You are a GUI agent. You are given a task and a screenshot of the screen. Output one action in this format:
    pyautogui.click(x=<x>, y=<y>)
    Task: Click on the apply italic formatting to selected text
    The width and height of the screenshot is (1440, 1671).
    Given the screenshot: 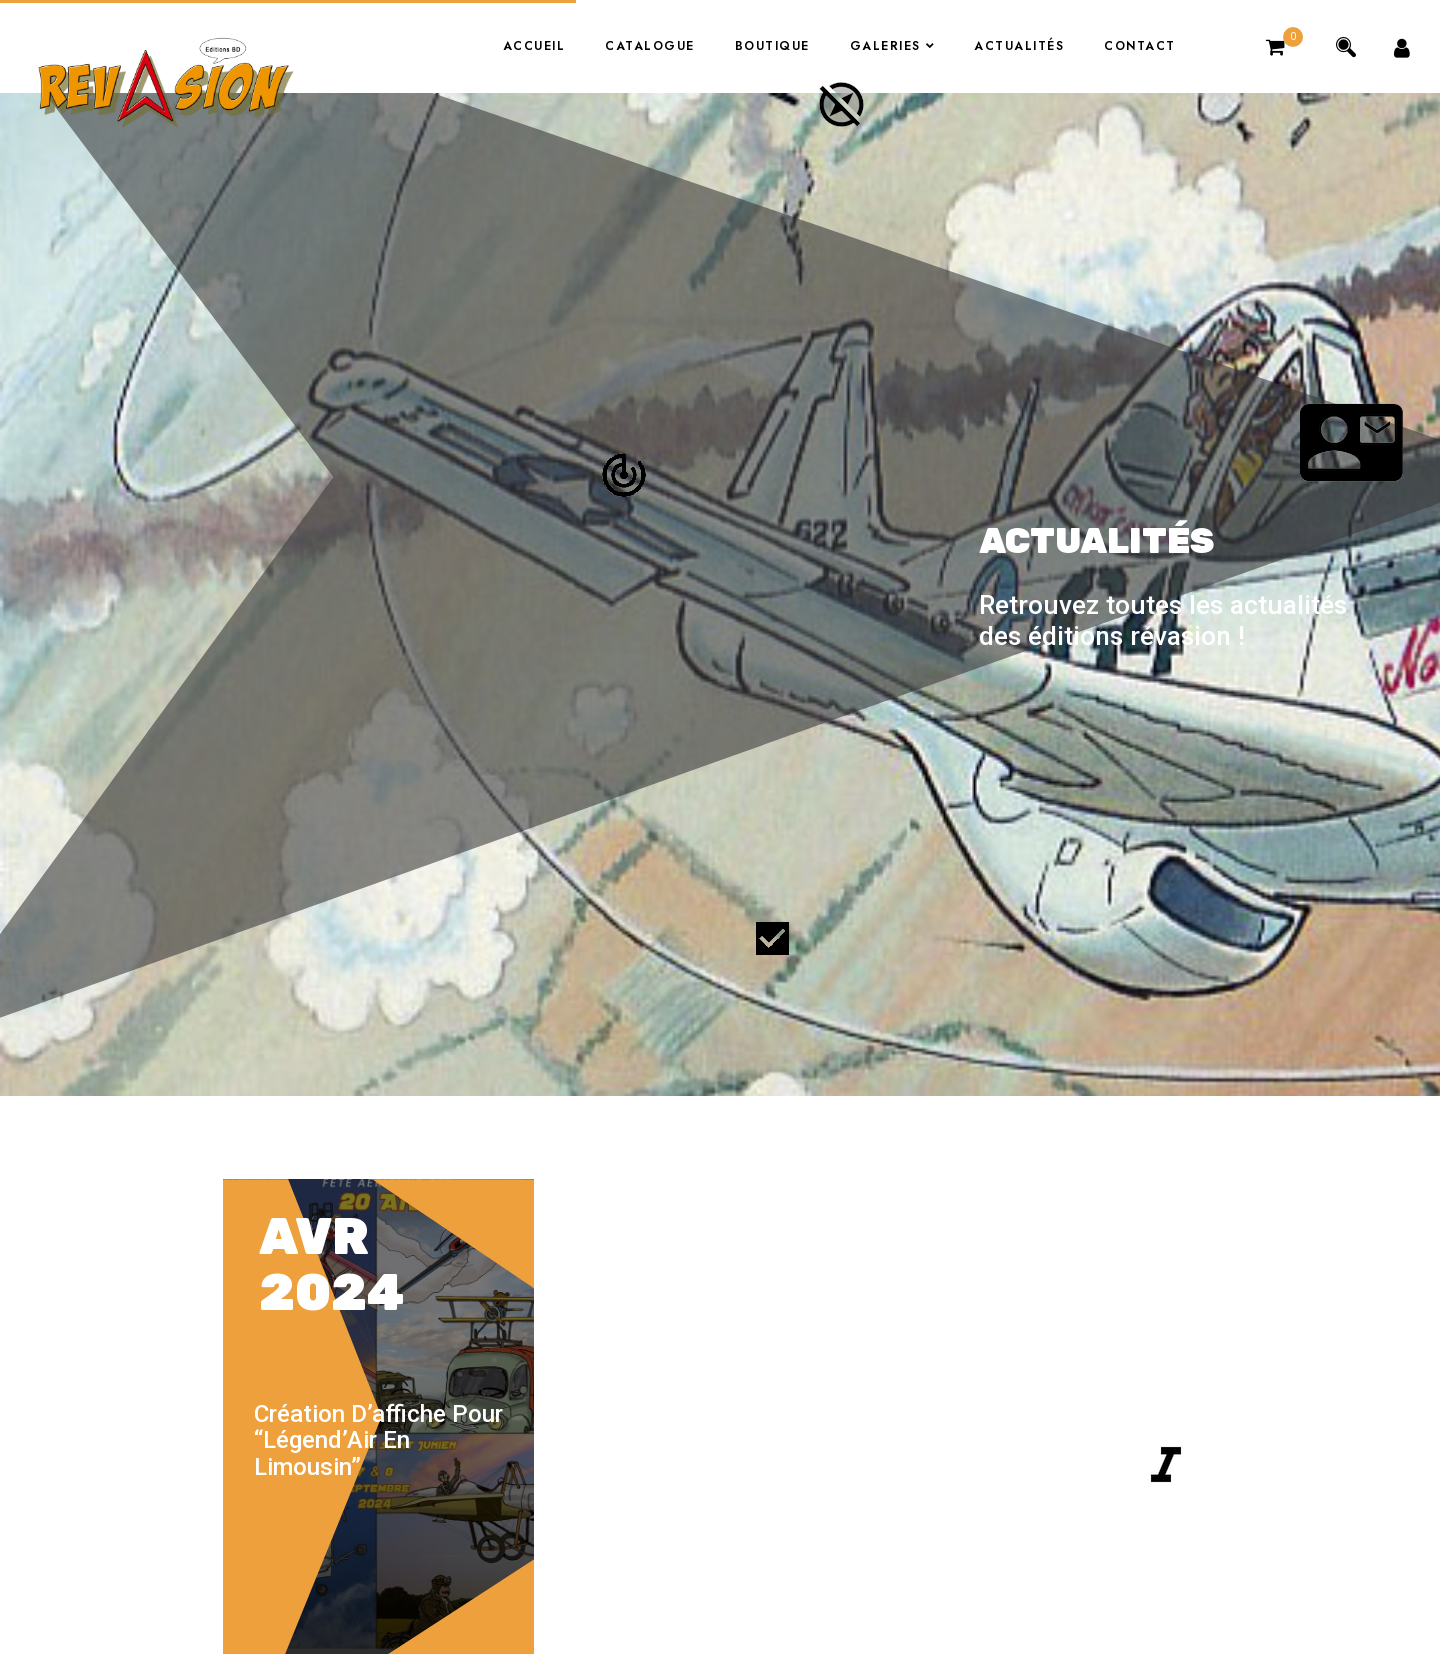 What is the action you would take?
    pyautogui.click(x=1166, y=1467)
    